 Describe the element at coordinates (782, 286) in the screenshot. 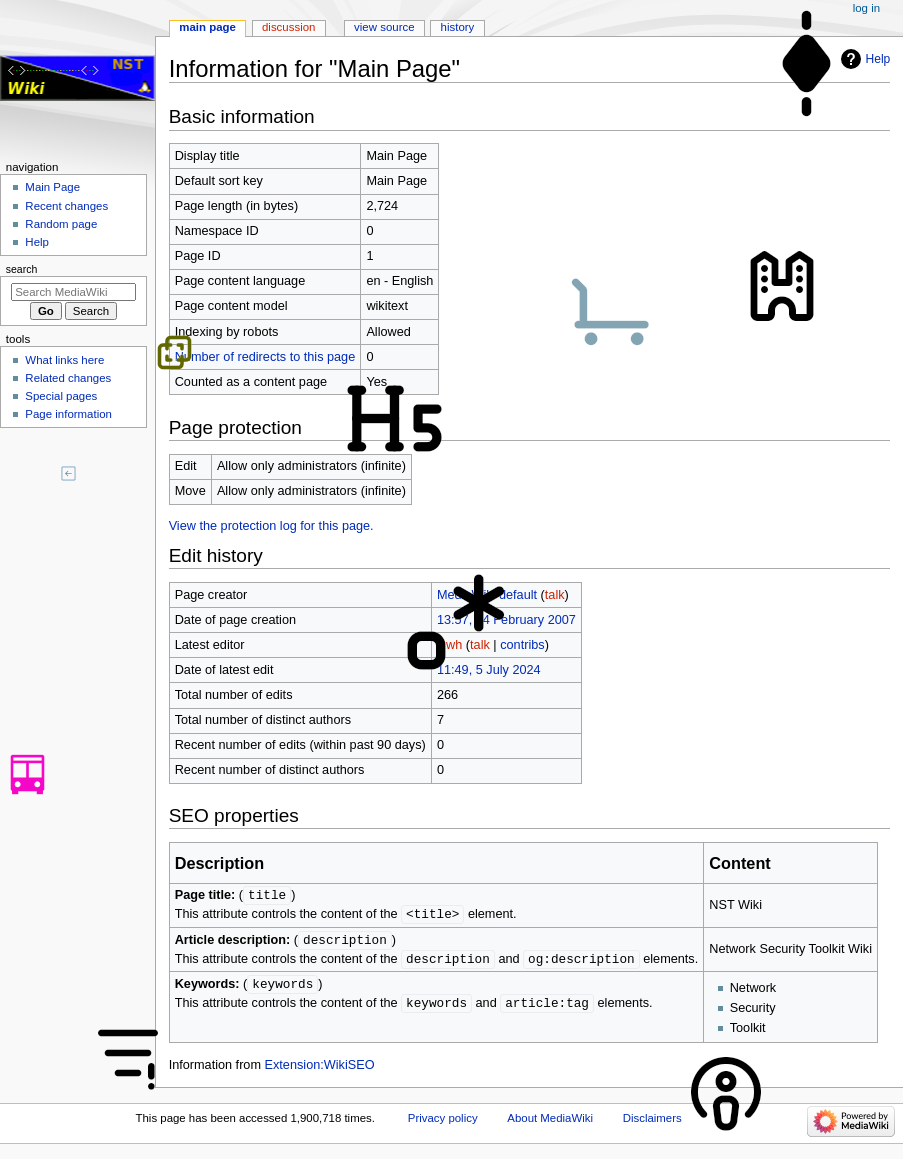

I see `access fortress or castle-related content` at that location.